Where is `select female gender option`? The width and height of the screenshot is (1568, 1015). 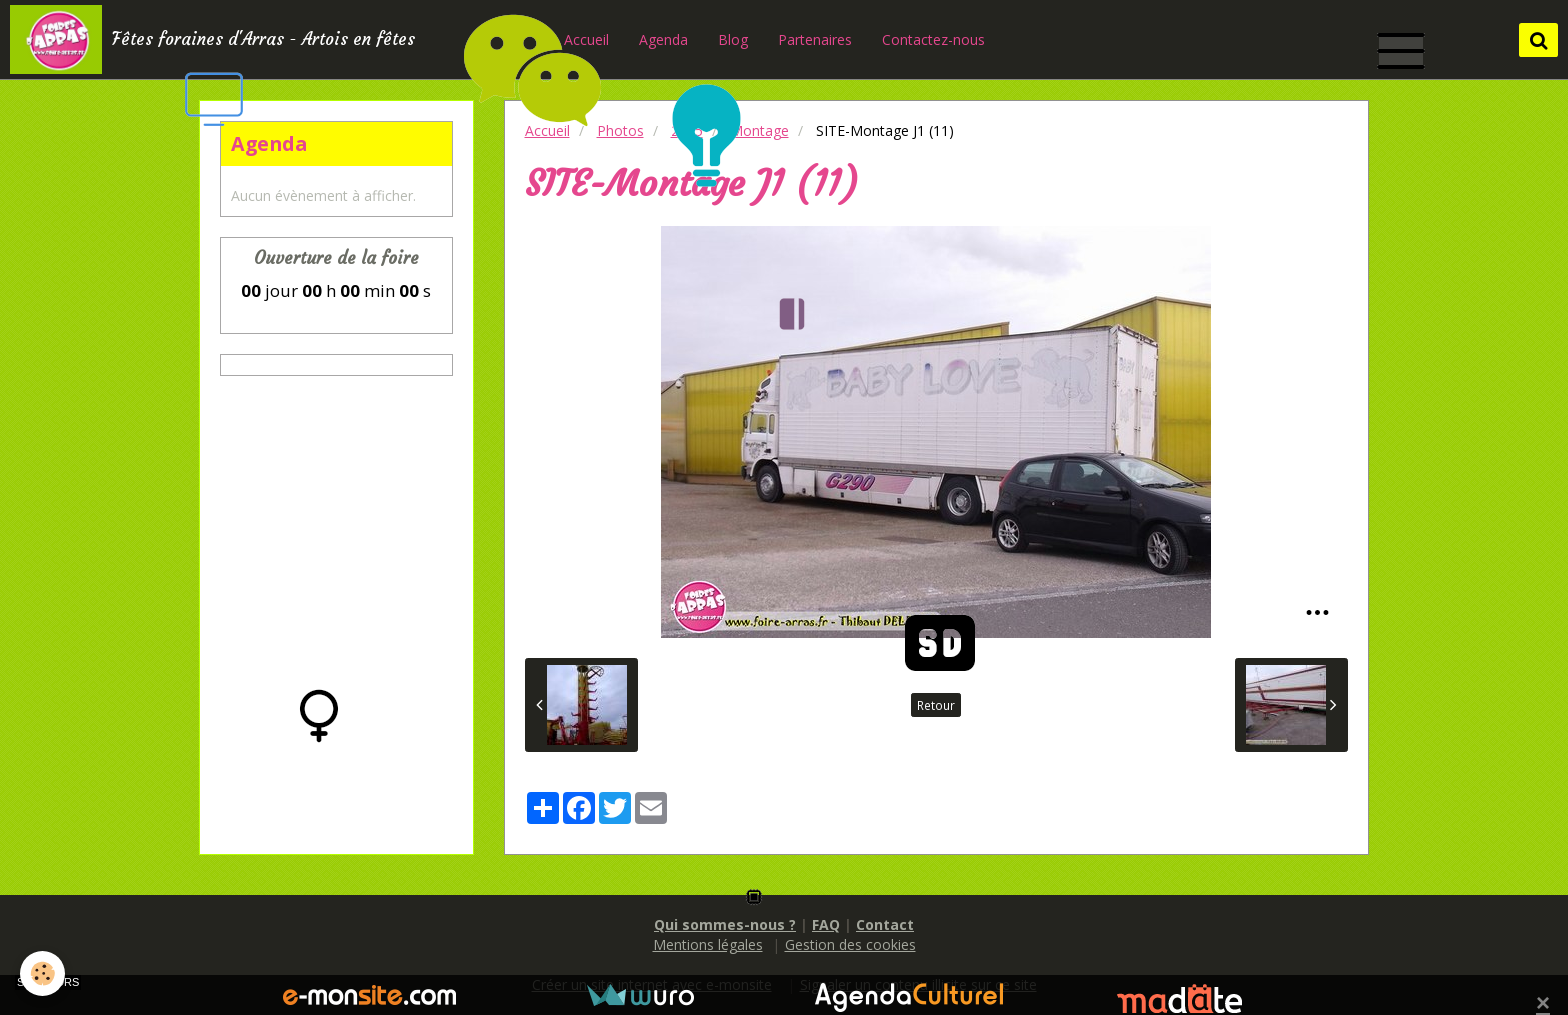 select female gender option is located at coordinates (319, 716).